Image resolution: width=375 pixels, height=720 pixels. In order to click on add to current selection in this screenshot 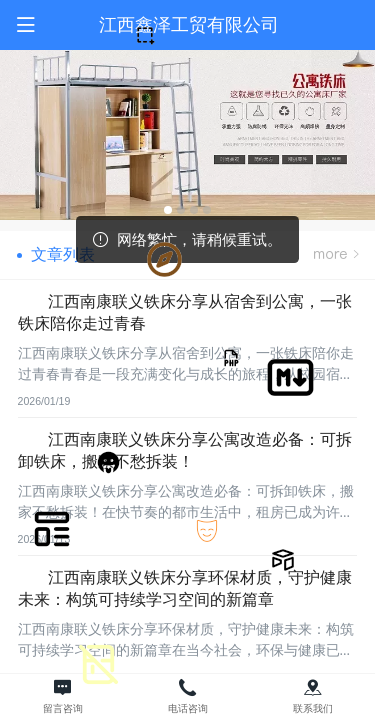, I will do `click(145, 35)`.